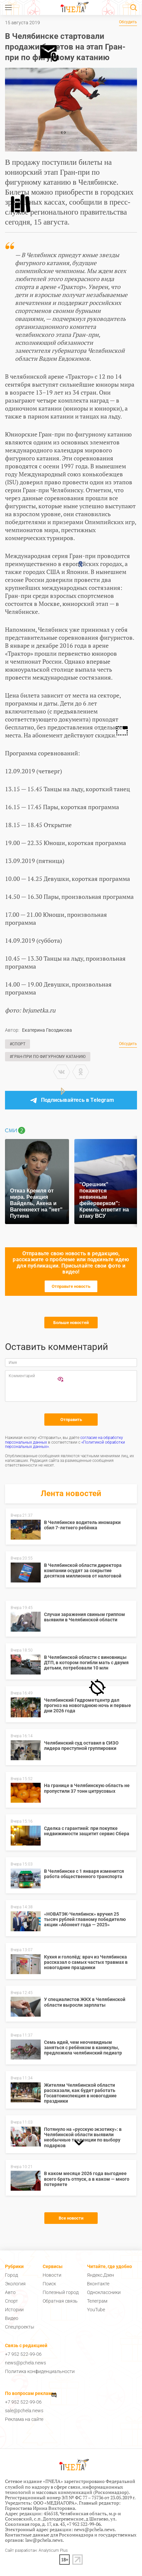 This screenshot has height=2576, width=142. I want to click on location services are disabled, so click(97, 1687).